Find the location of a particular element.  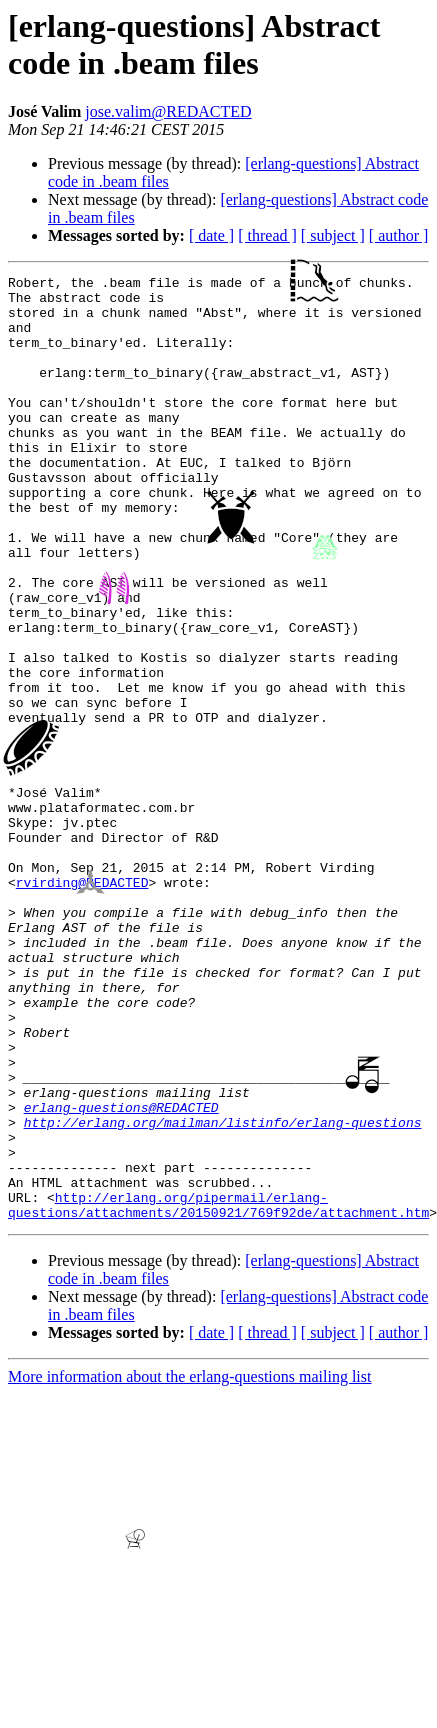

play a glitchy or distorted audio track is located at coordinates (363, 1075).